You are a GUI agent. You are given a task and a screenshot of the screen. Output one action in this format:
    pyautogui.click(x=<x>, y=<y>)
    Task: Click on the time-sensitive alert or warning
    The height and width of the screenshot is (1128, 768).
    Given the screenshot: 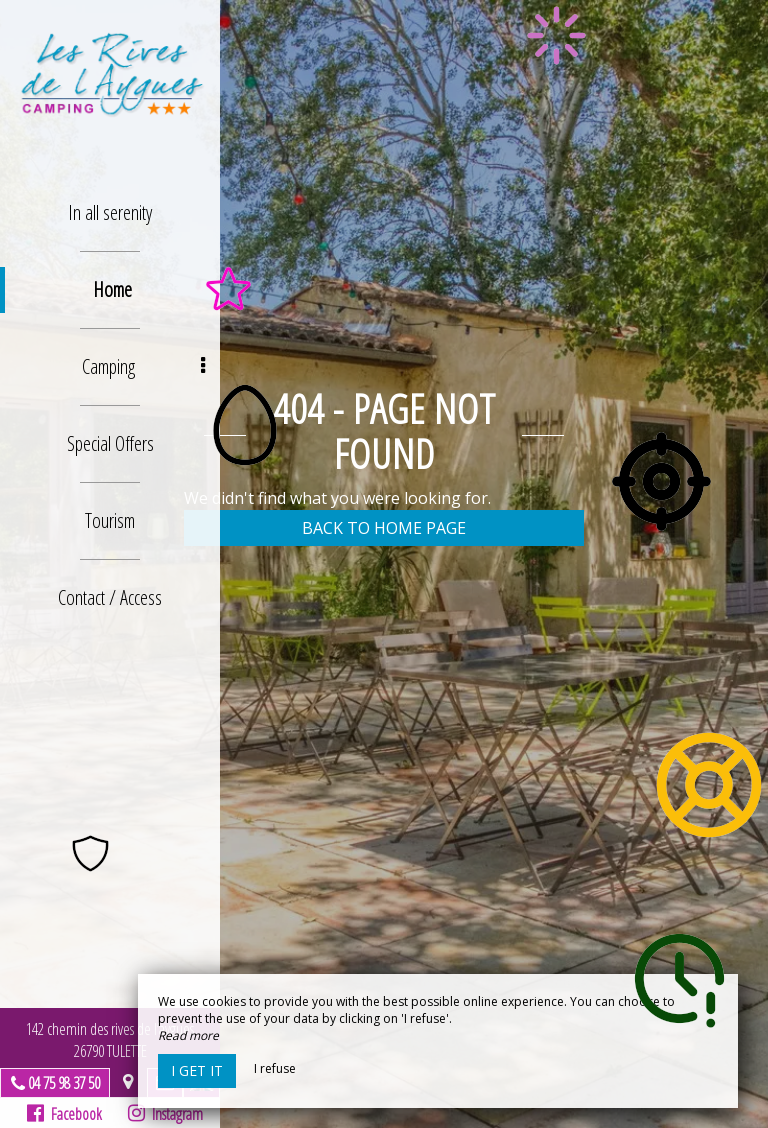 What is the action you would take?
    pyautogui.click(x=679, y=978)
    